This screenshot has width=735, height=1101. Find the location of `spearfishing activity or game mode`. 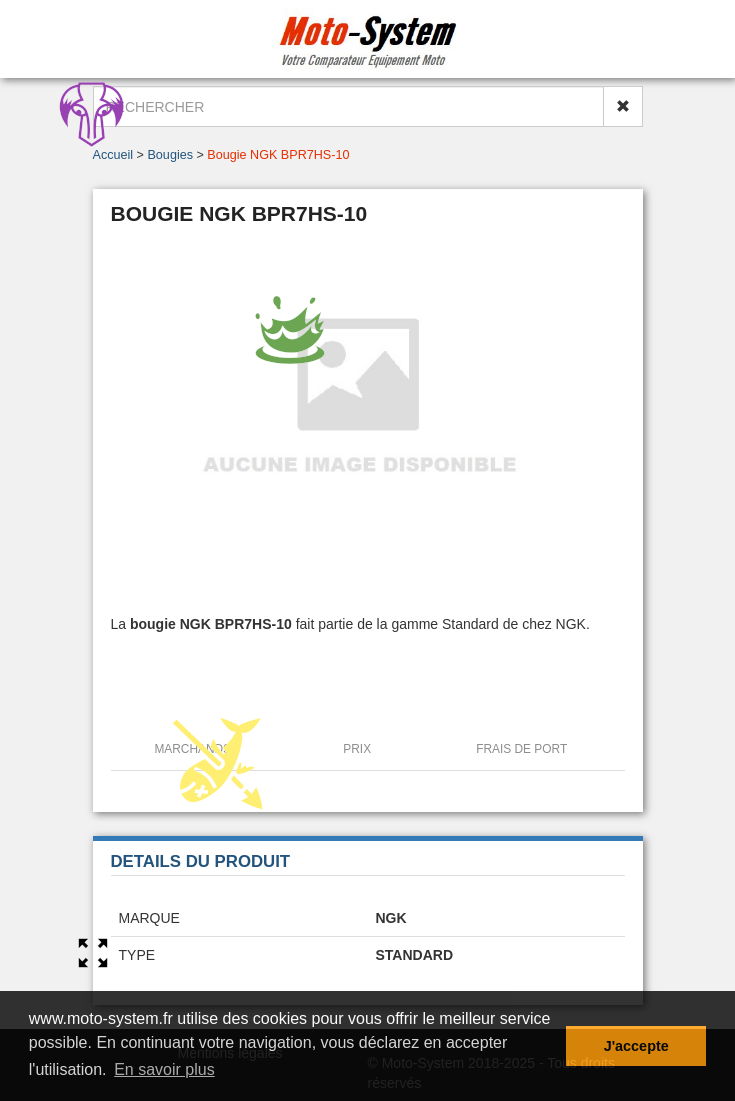

spearfishing activity or game mode is located at coordinates (217, 763).